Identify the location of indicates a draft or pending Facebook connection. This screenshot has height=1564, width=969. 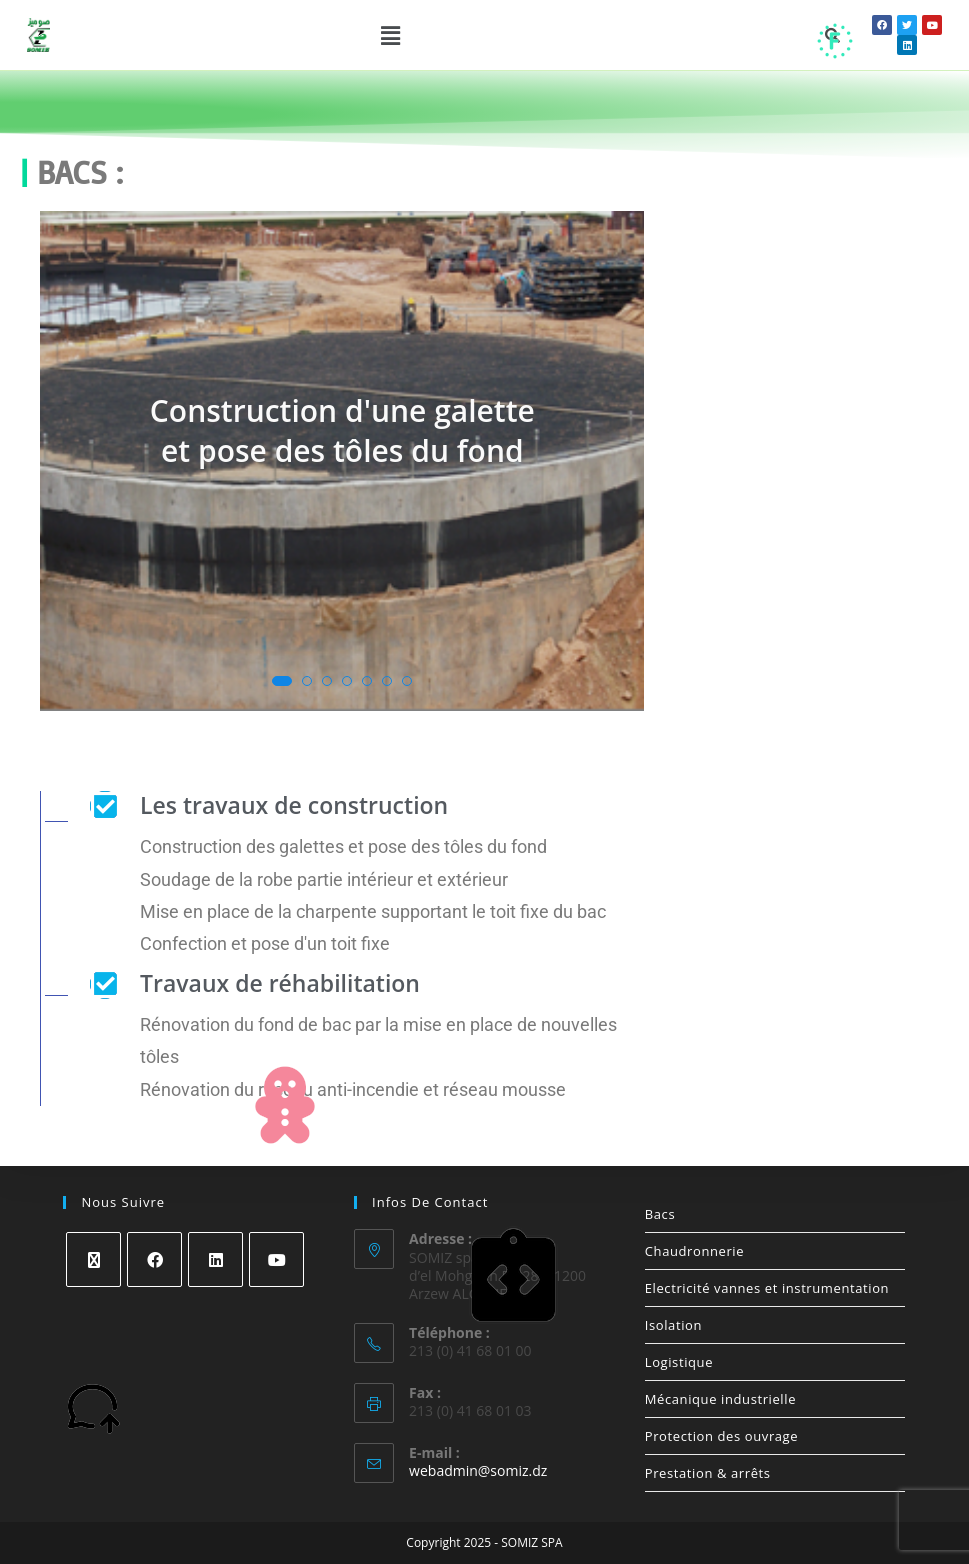
(835, 41).